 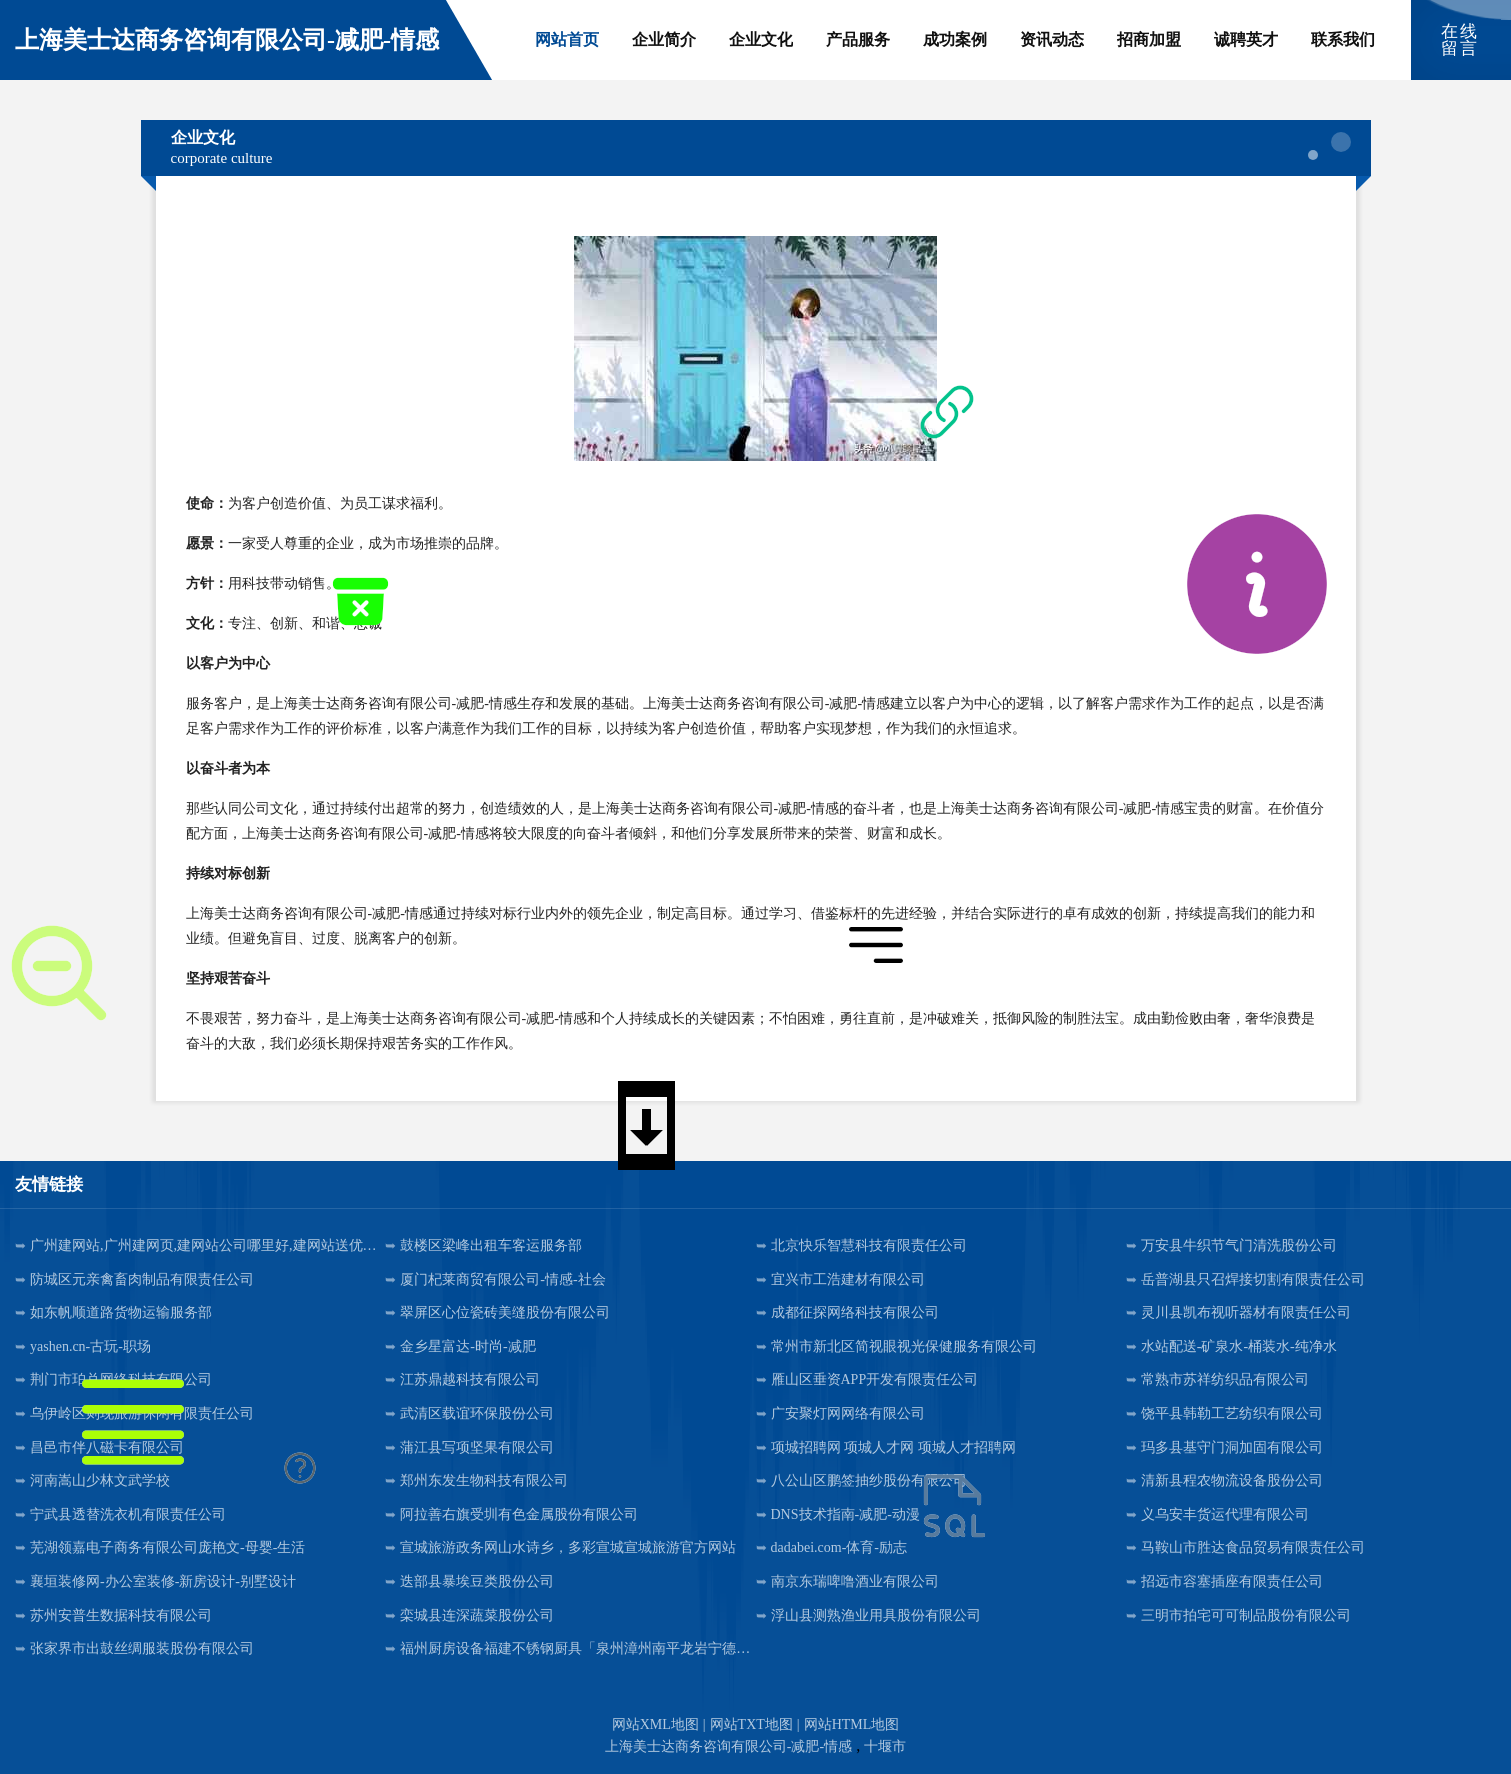 What do you see at coordinates (1257, 584) in the screenshot?
I see `view more information or details` at bounding box center [1257, 584].